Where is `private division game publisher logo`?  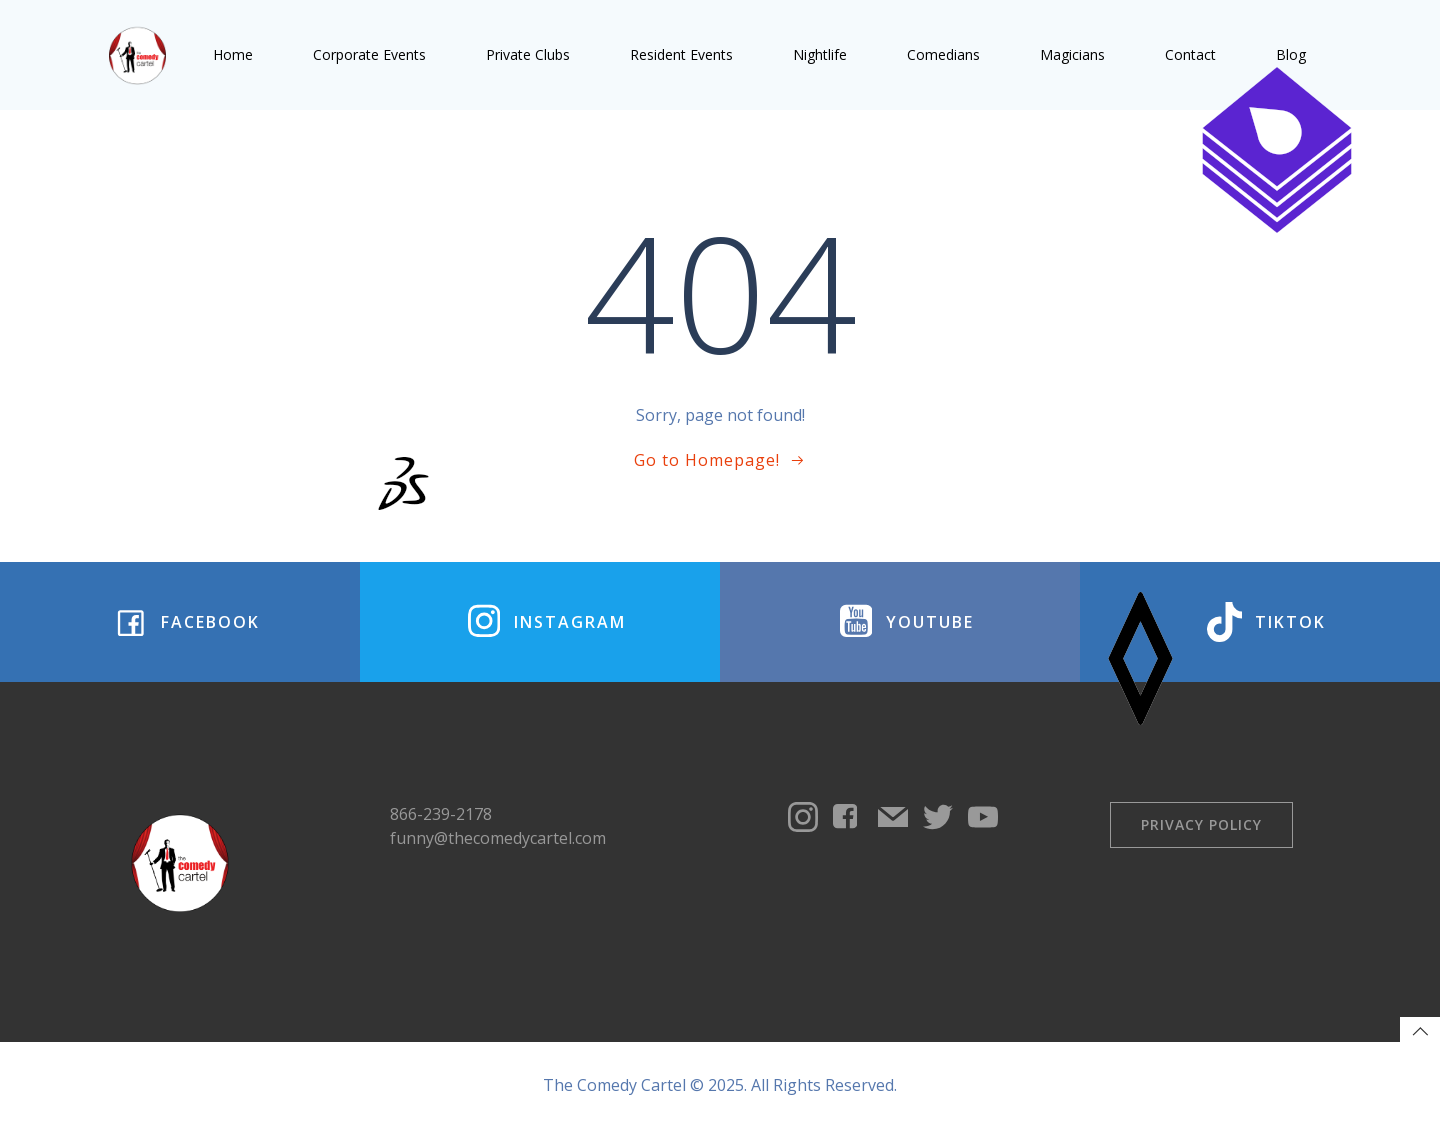 private division game publisher logo is located at coordinates (1140, 658).